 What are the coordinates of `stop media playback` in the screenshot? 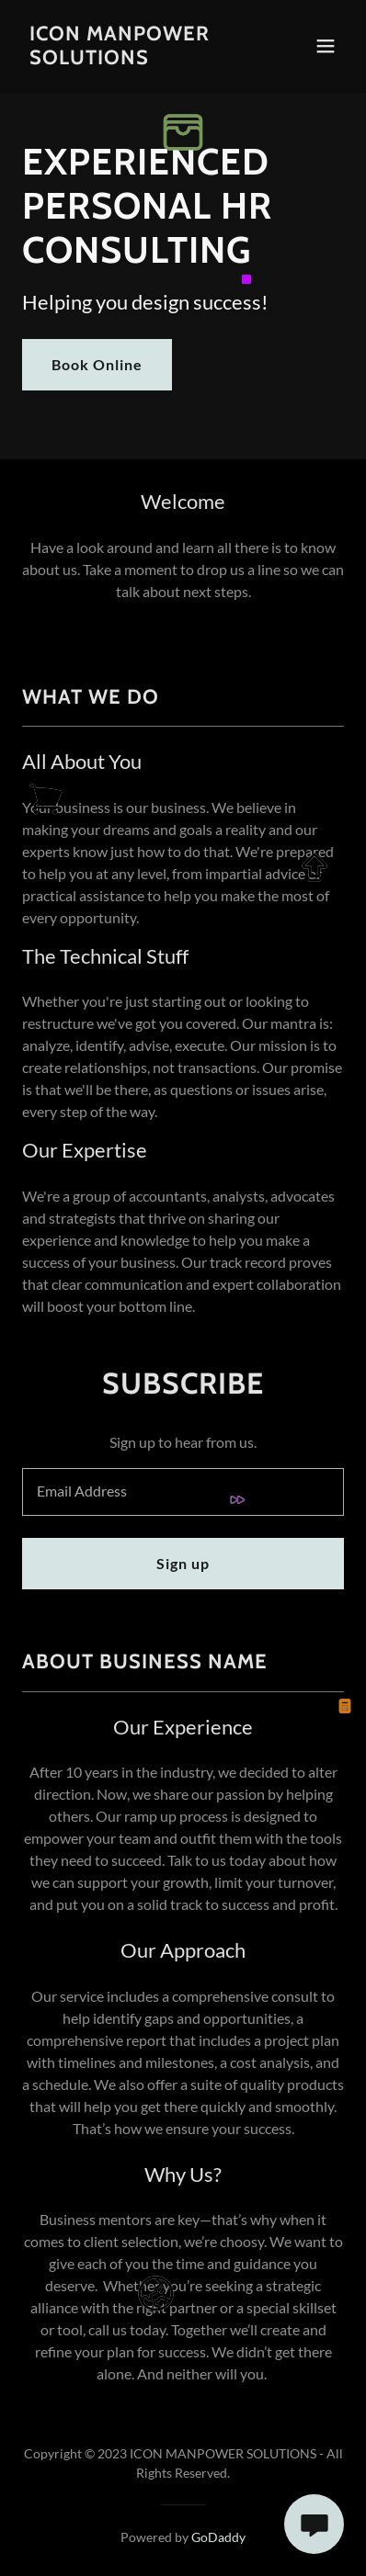 It's located at (246, 279).